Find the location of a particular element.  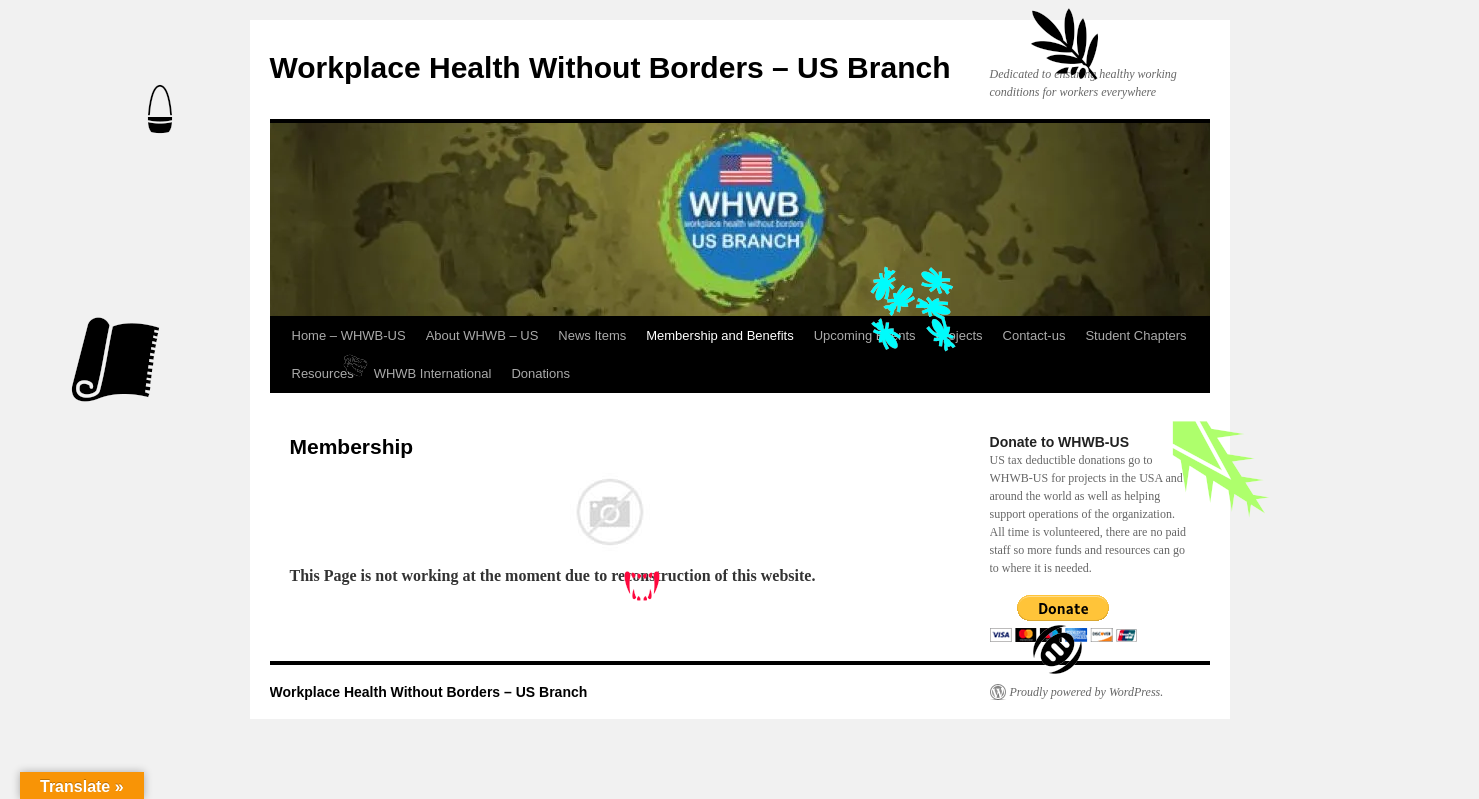

select spiked tail attack for creature is located at coordinates (1220, 469).